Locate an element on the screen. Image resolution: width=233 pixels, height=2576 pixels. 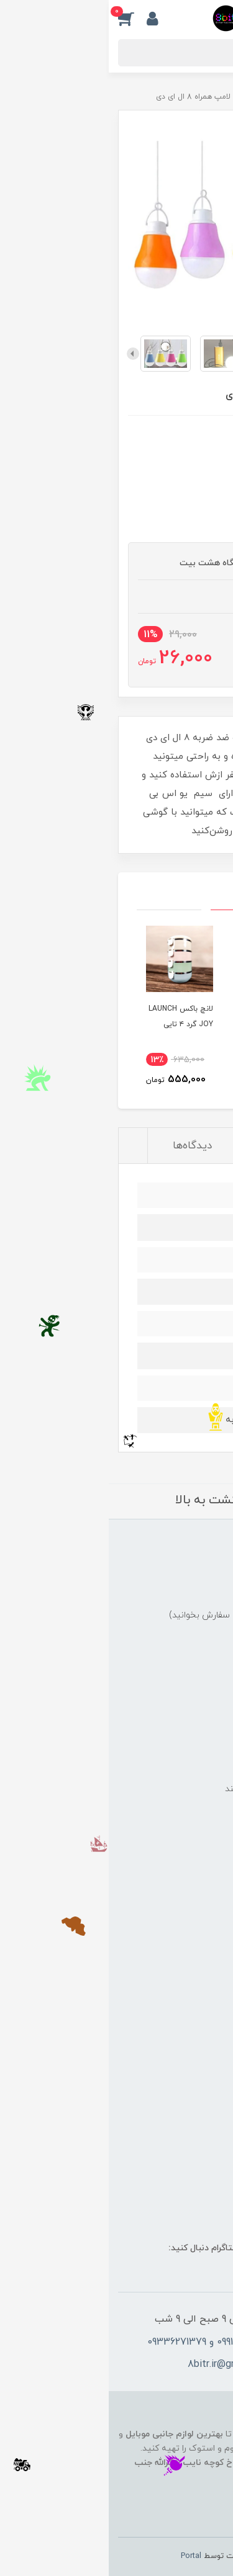
mining truck or haul truck used in resource extraction games is located at coordinates (22, 2464).